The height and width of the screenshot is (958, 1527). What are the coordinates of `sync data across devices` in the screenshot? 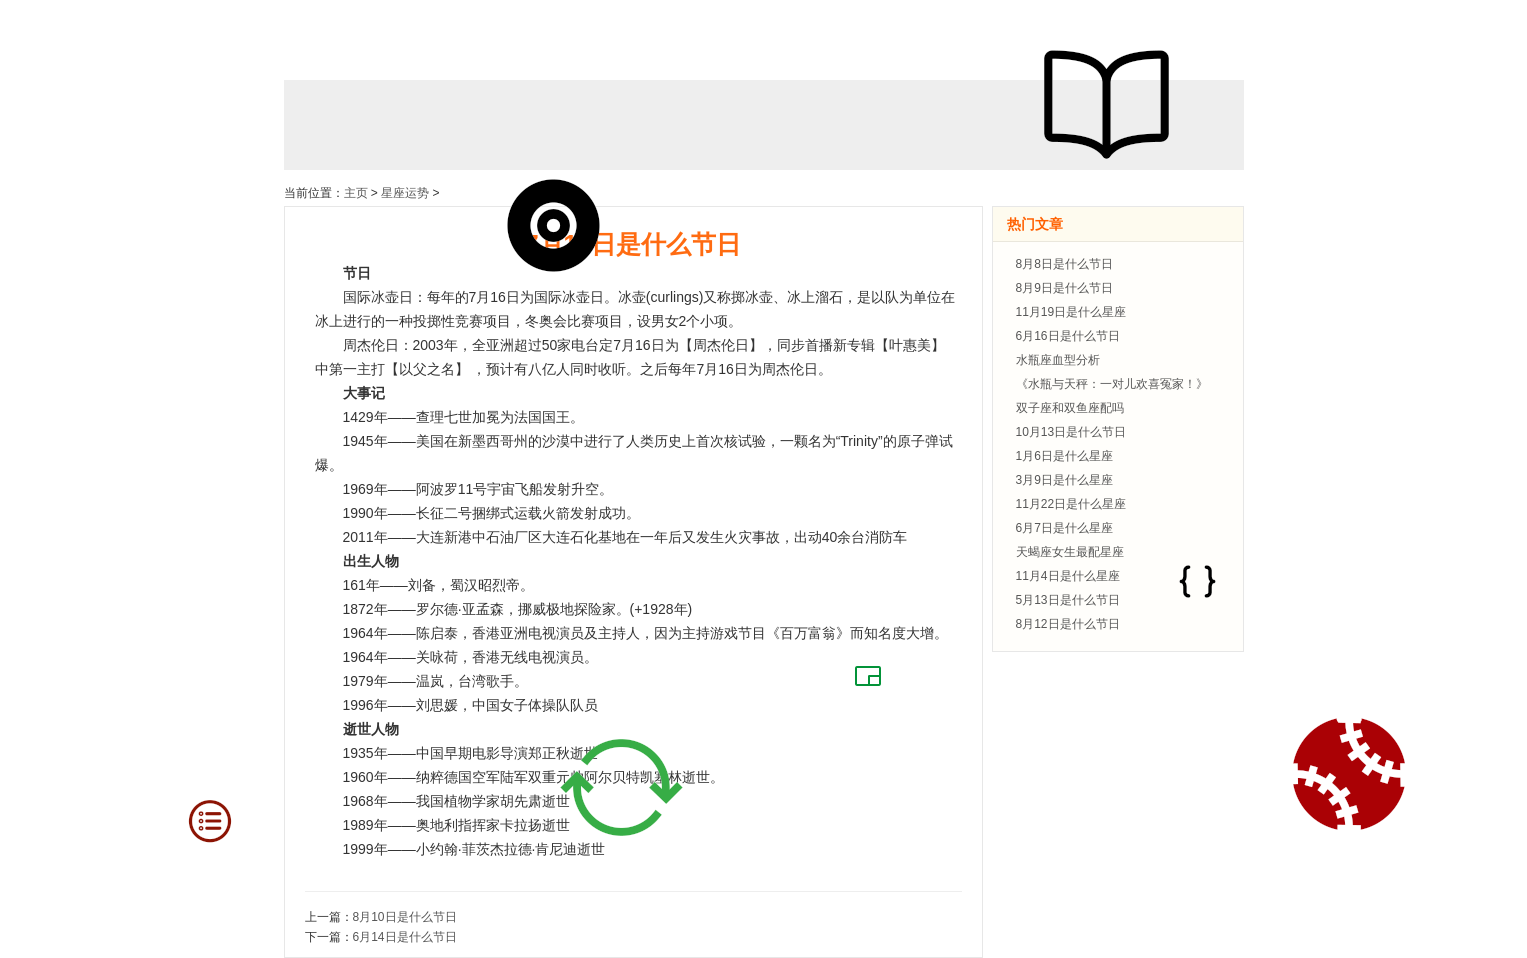 It's located at (621, 787).